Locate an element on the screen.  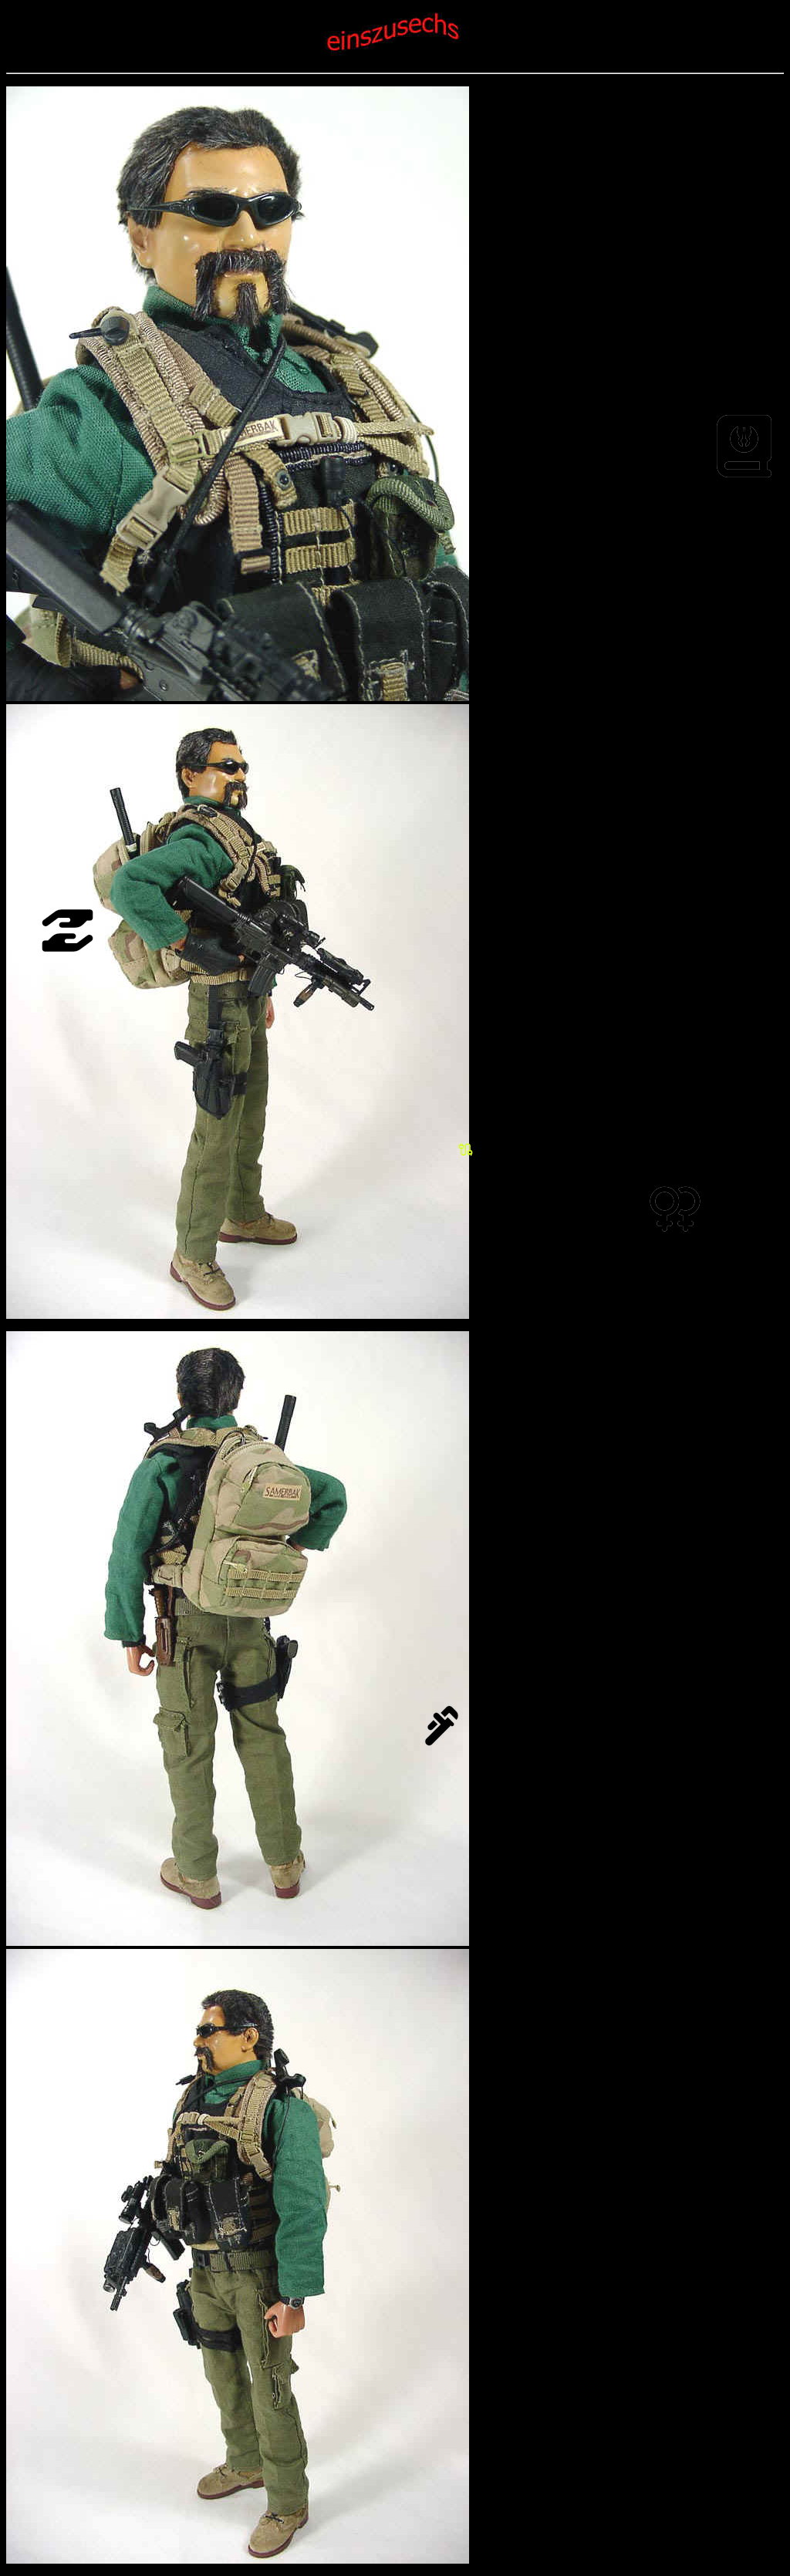
access the jedi archive or journal is located at coordinates (744, 446).